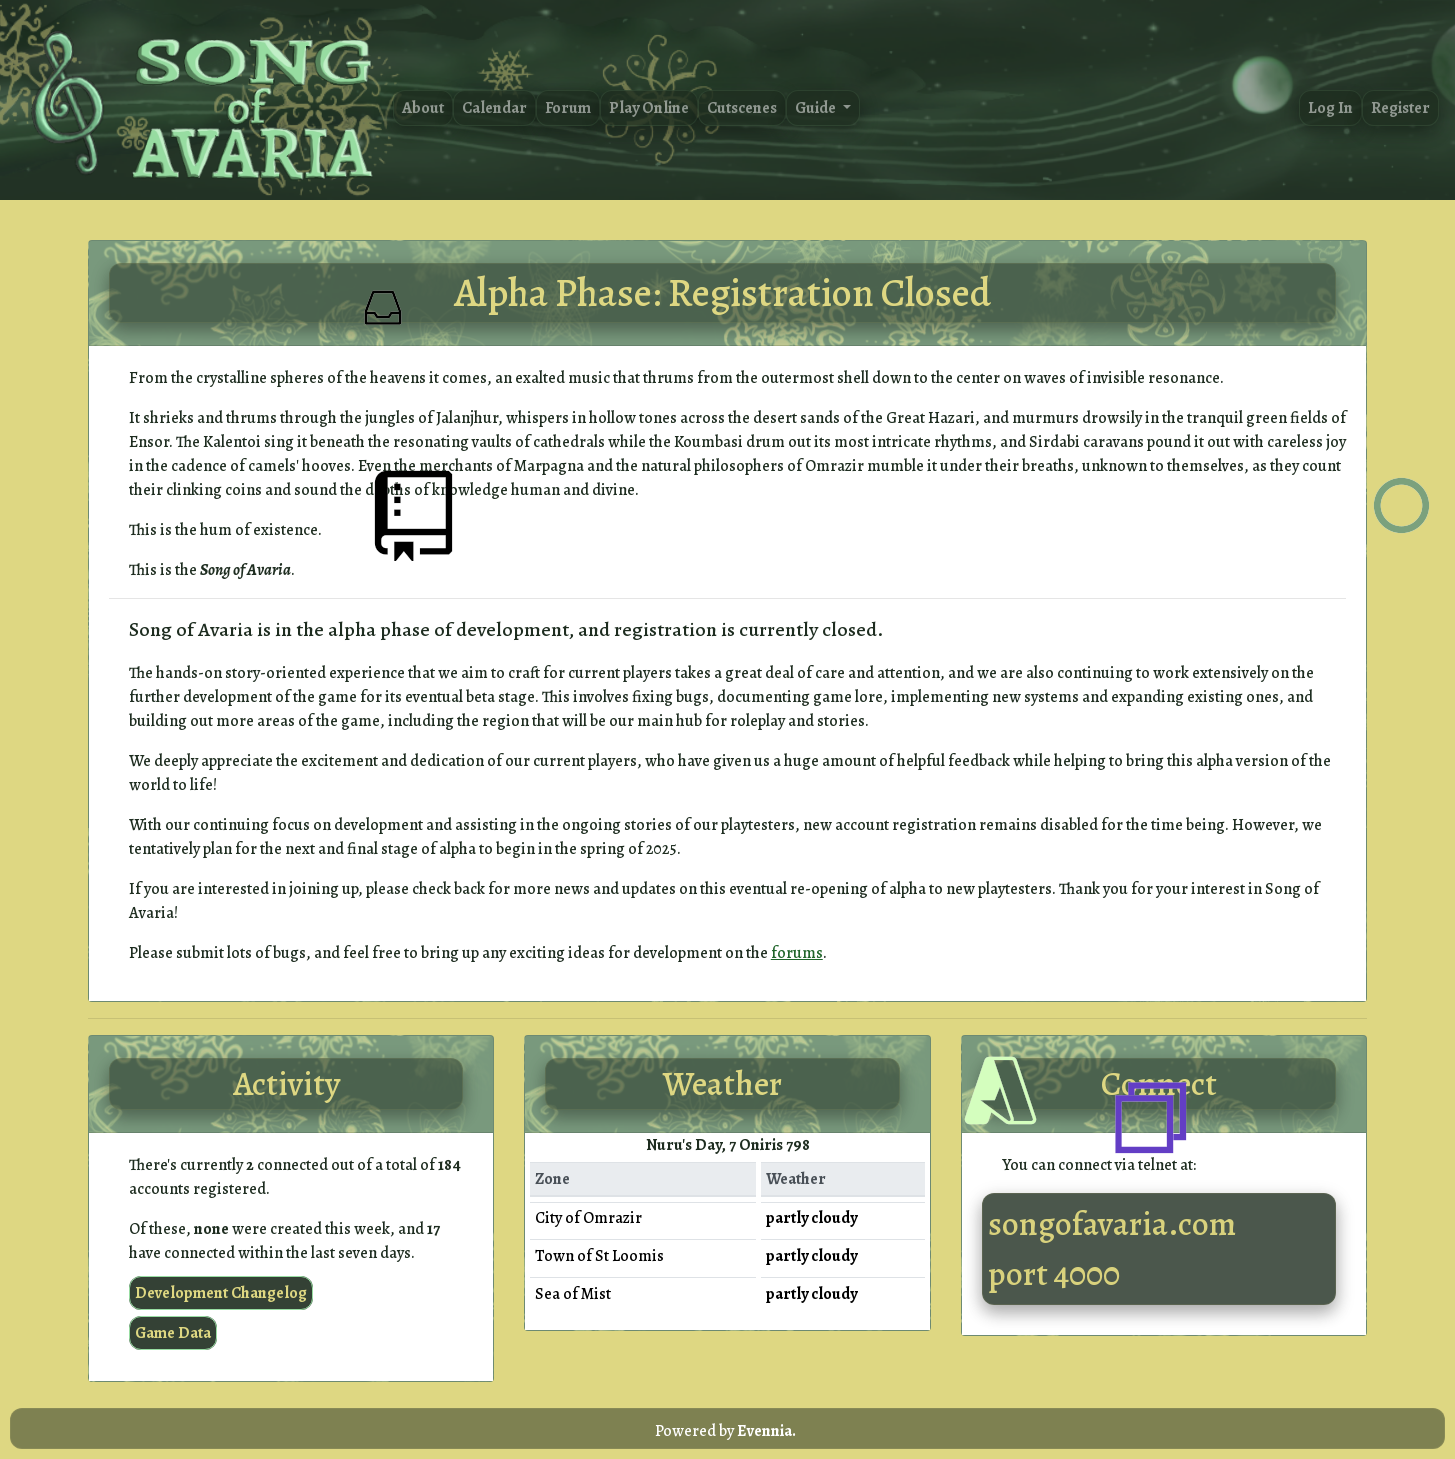 The height and width of the screenshot is (1459, 1455). Describe the element at coordinates (413, 509) in the screenshot. I see `access repository or project files` at that location.